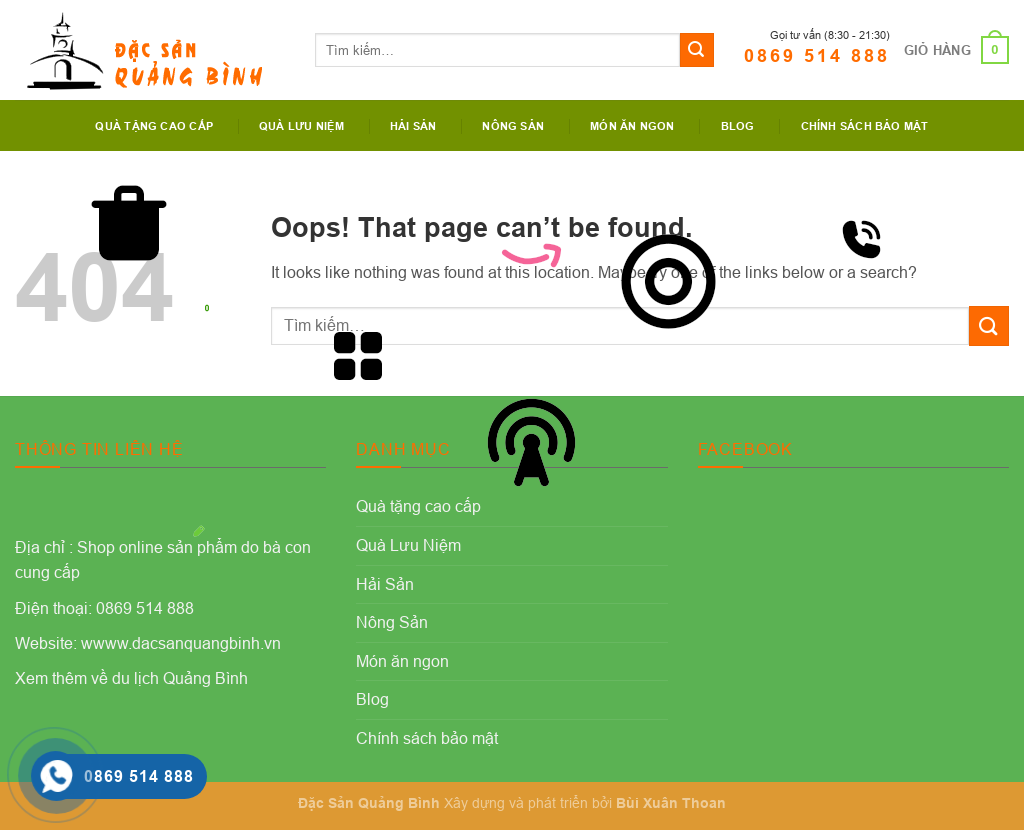  Describe the element at coordinates (861, 239) in the screenshot. I see `make a phone call` at that location.